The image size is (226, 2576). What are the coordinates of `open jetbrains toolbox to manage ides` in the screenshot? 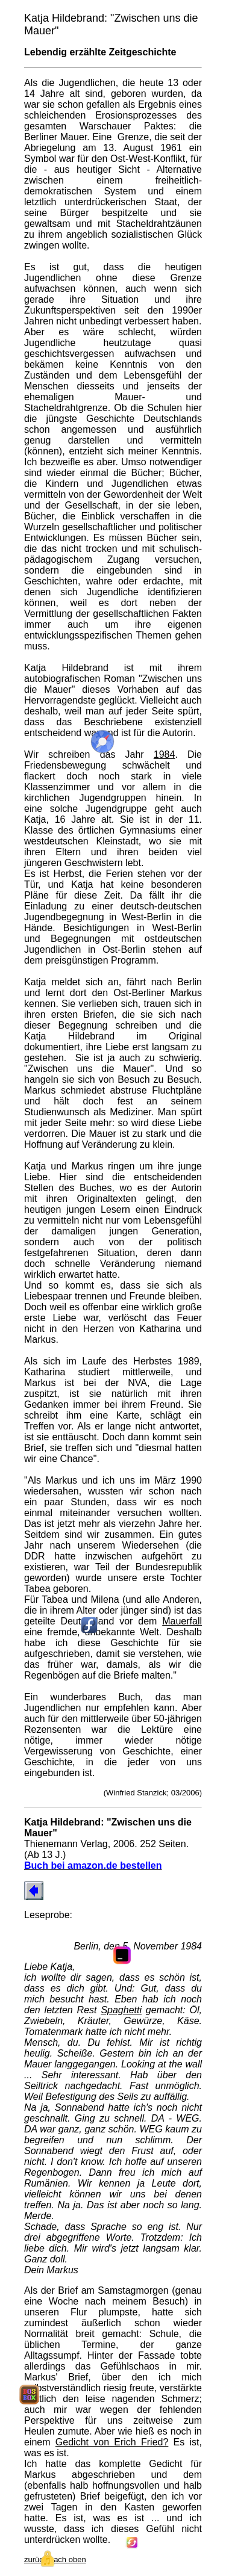 It's located at (122, 1955).